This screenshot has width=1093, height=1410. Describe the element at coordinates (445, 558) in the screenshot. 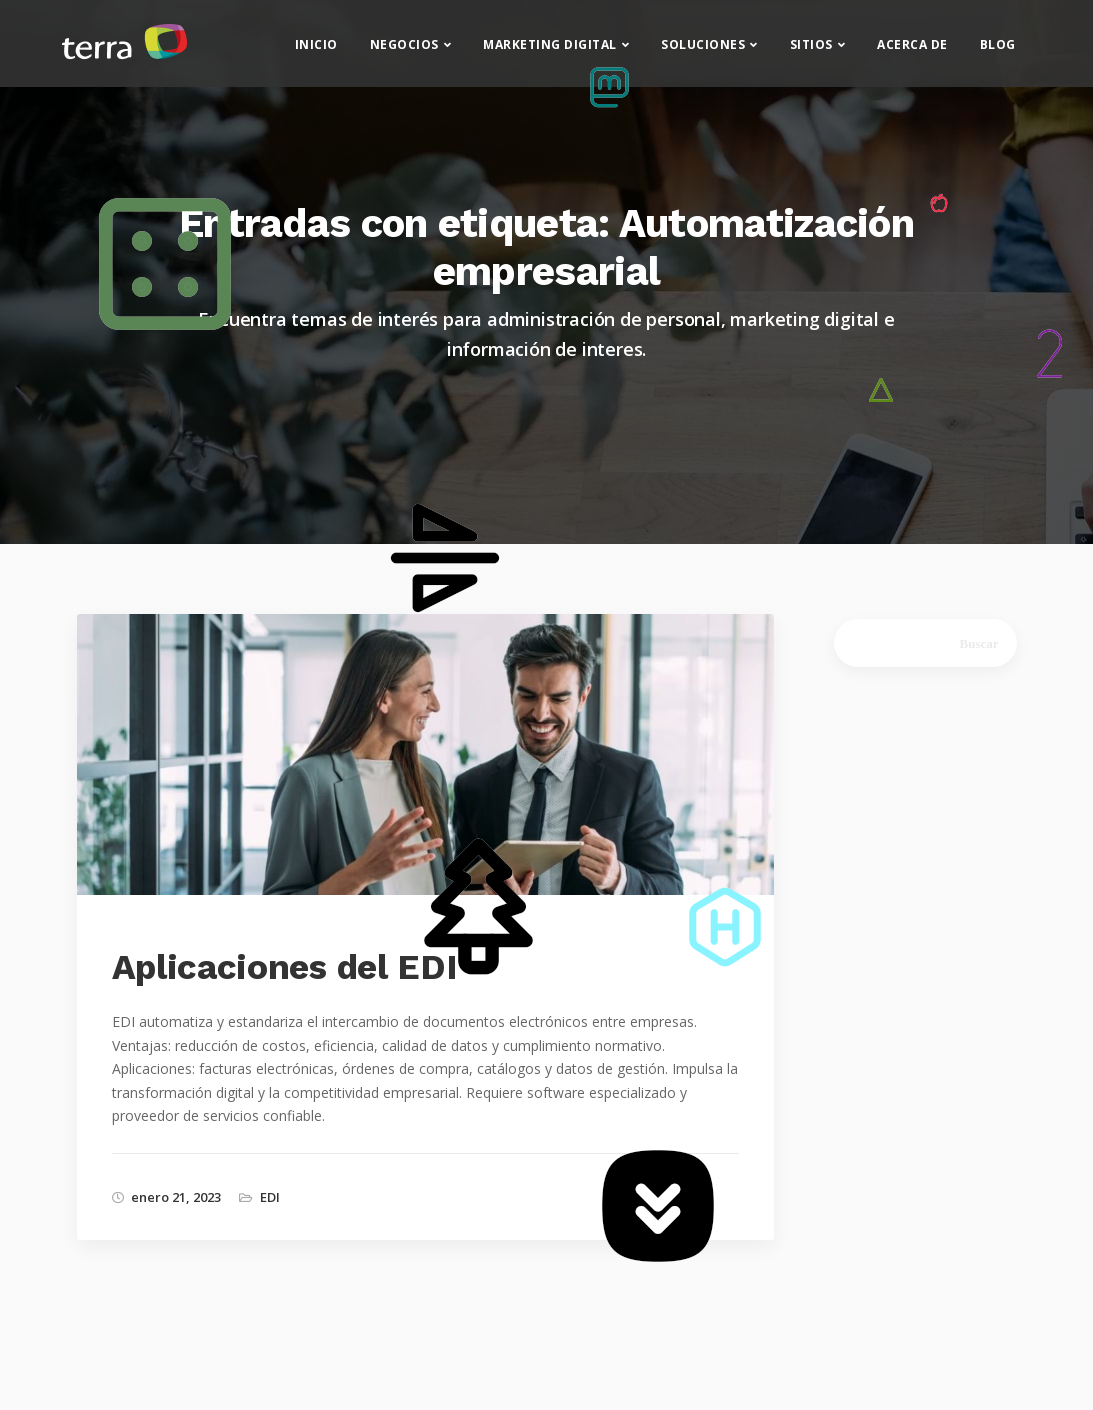

I see `flip image horizontally` at that location.